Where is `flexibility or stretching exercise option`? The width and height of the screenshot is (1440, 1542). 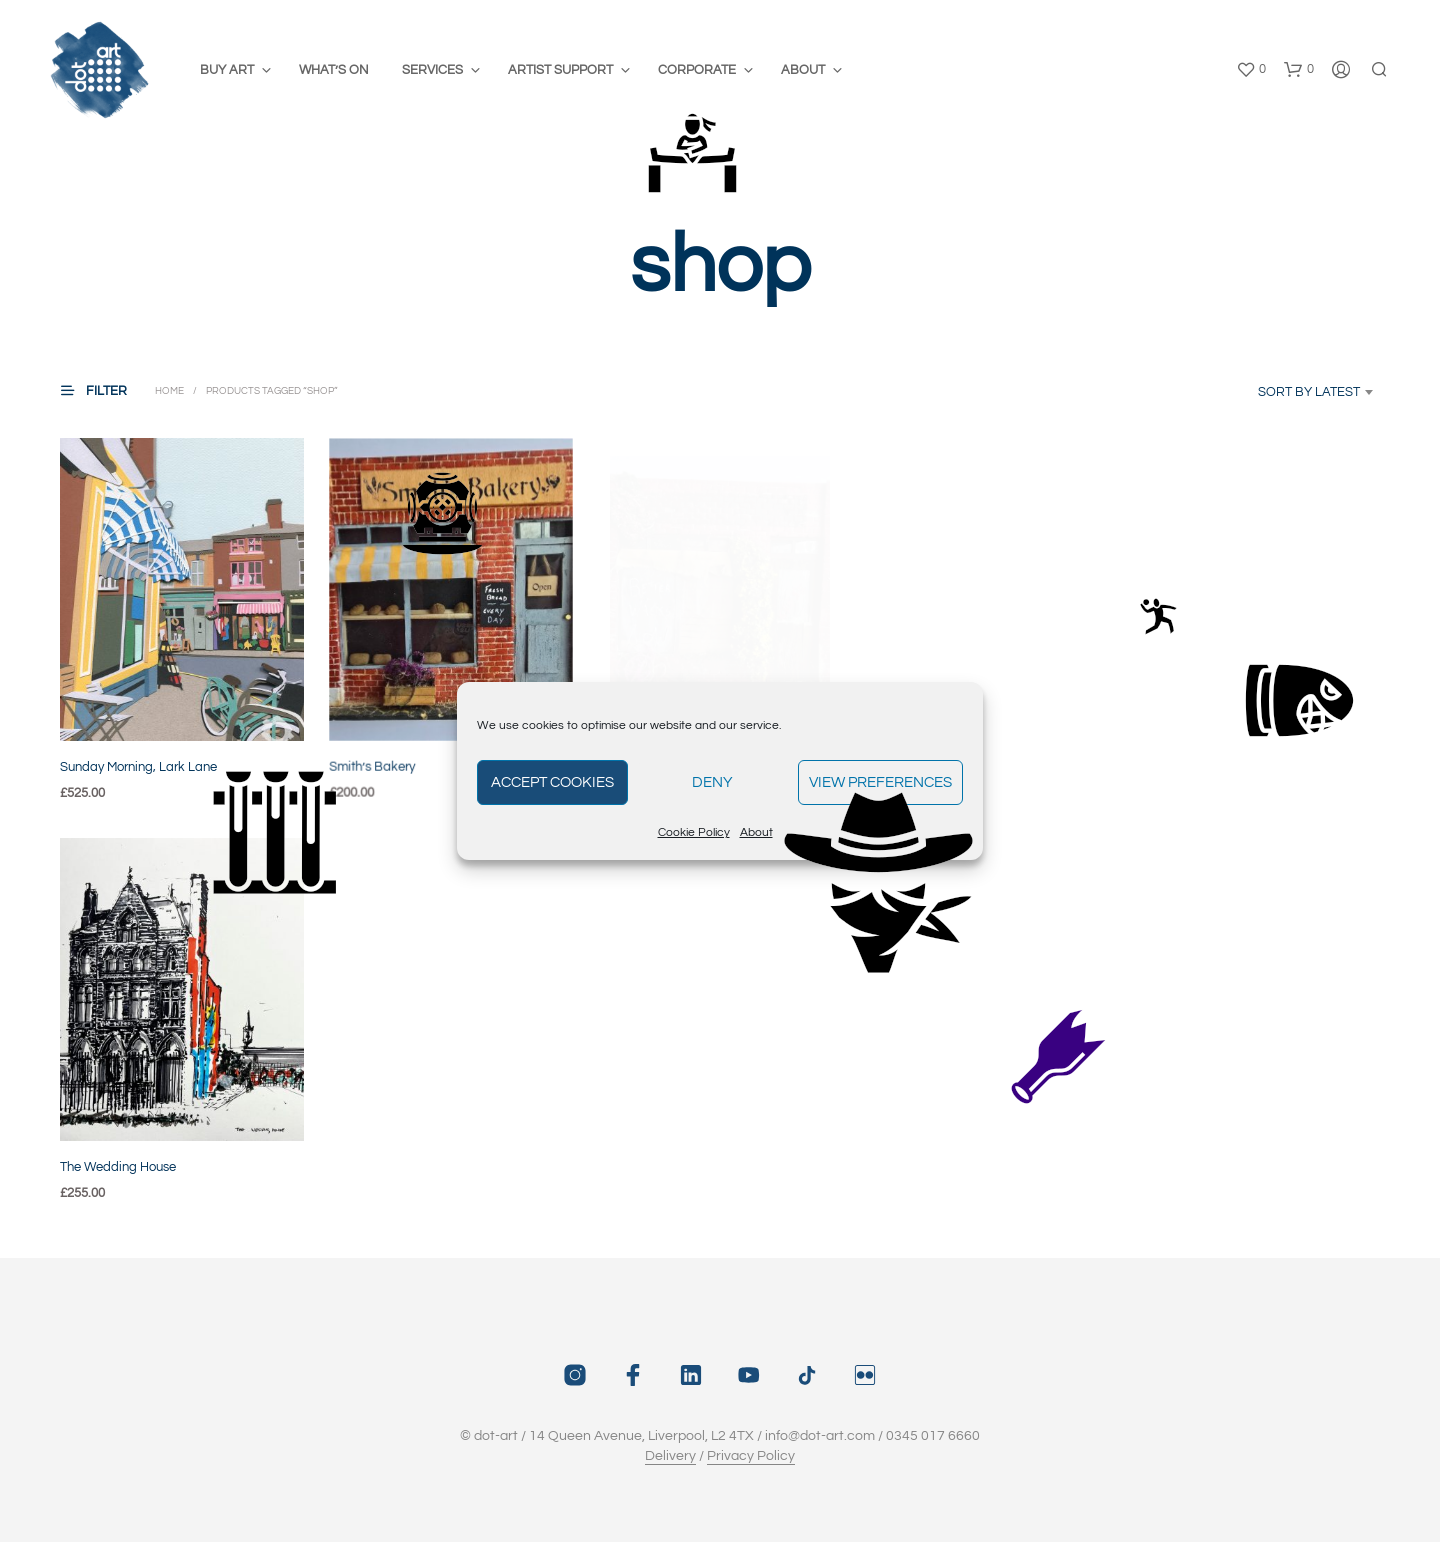 flexibility or stretching exercise option is located at coordinates (692, 148).